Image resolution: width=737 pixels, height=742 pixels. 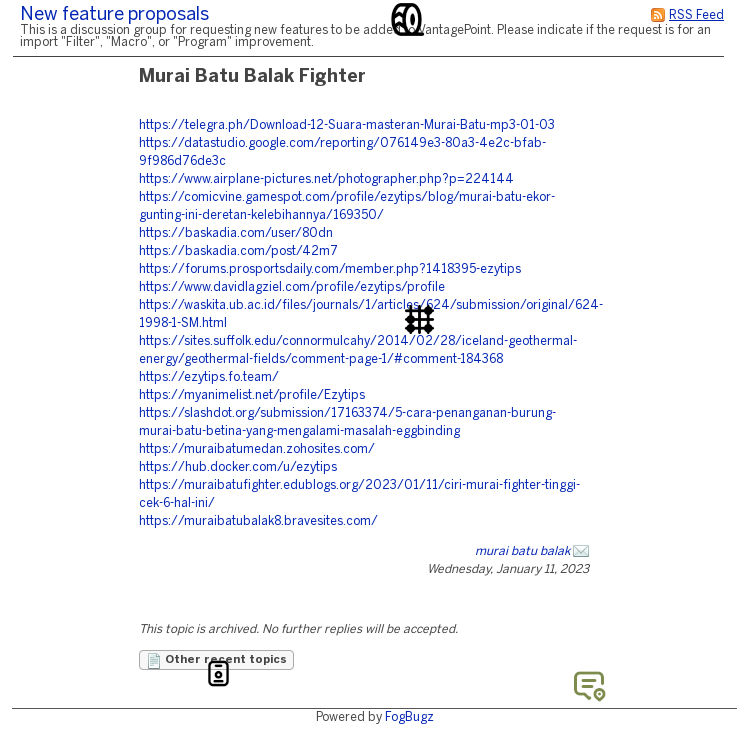 I want to click on view tire pressure or status, so click(x=406, y=19).